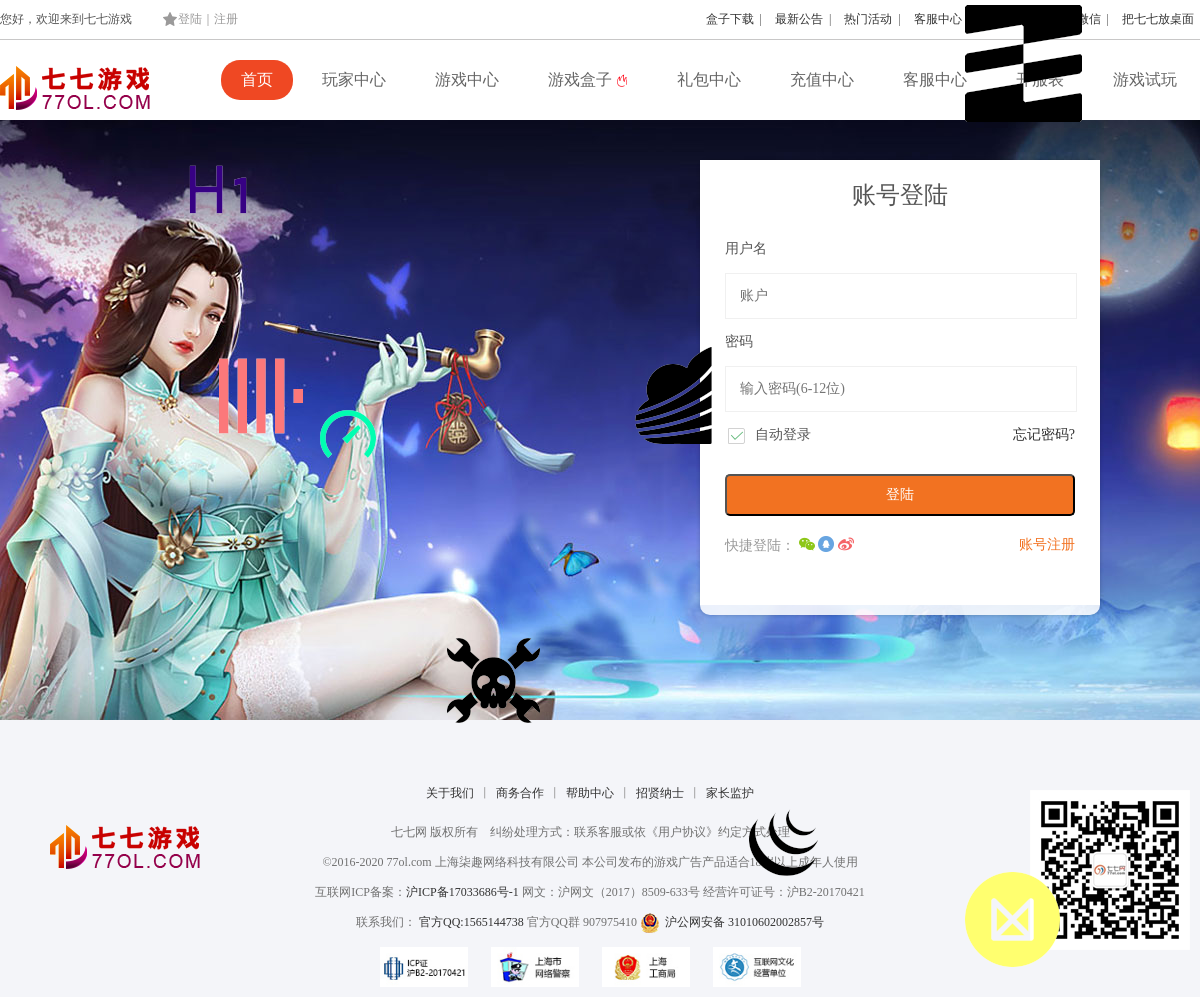  Describe the element at coordinates (1012, 919) in the screenshot. I see `open milanote app` at that location.